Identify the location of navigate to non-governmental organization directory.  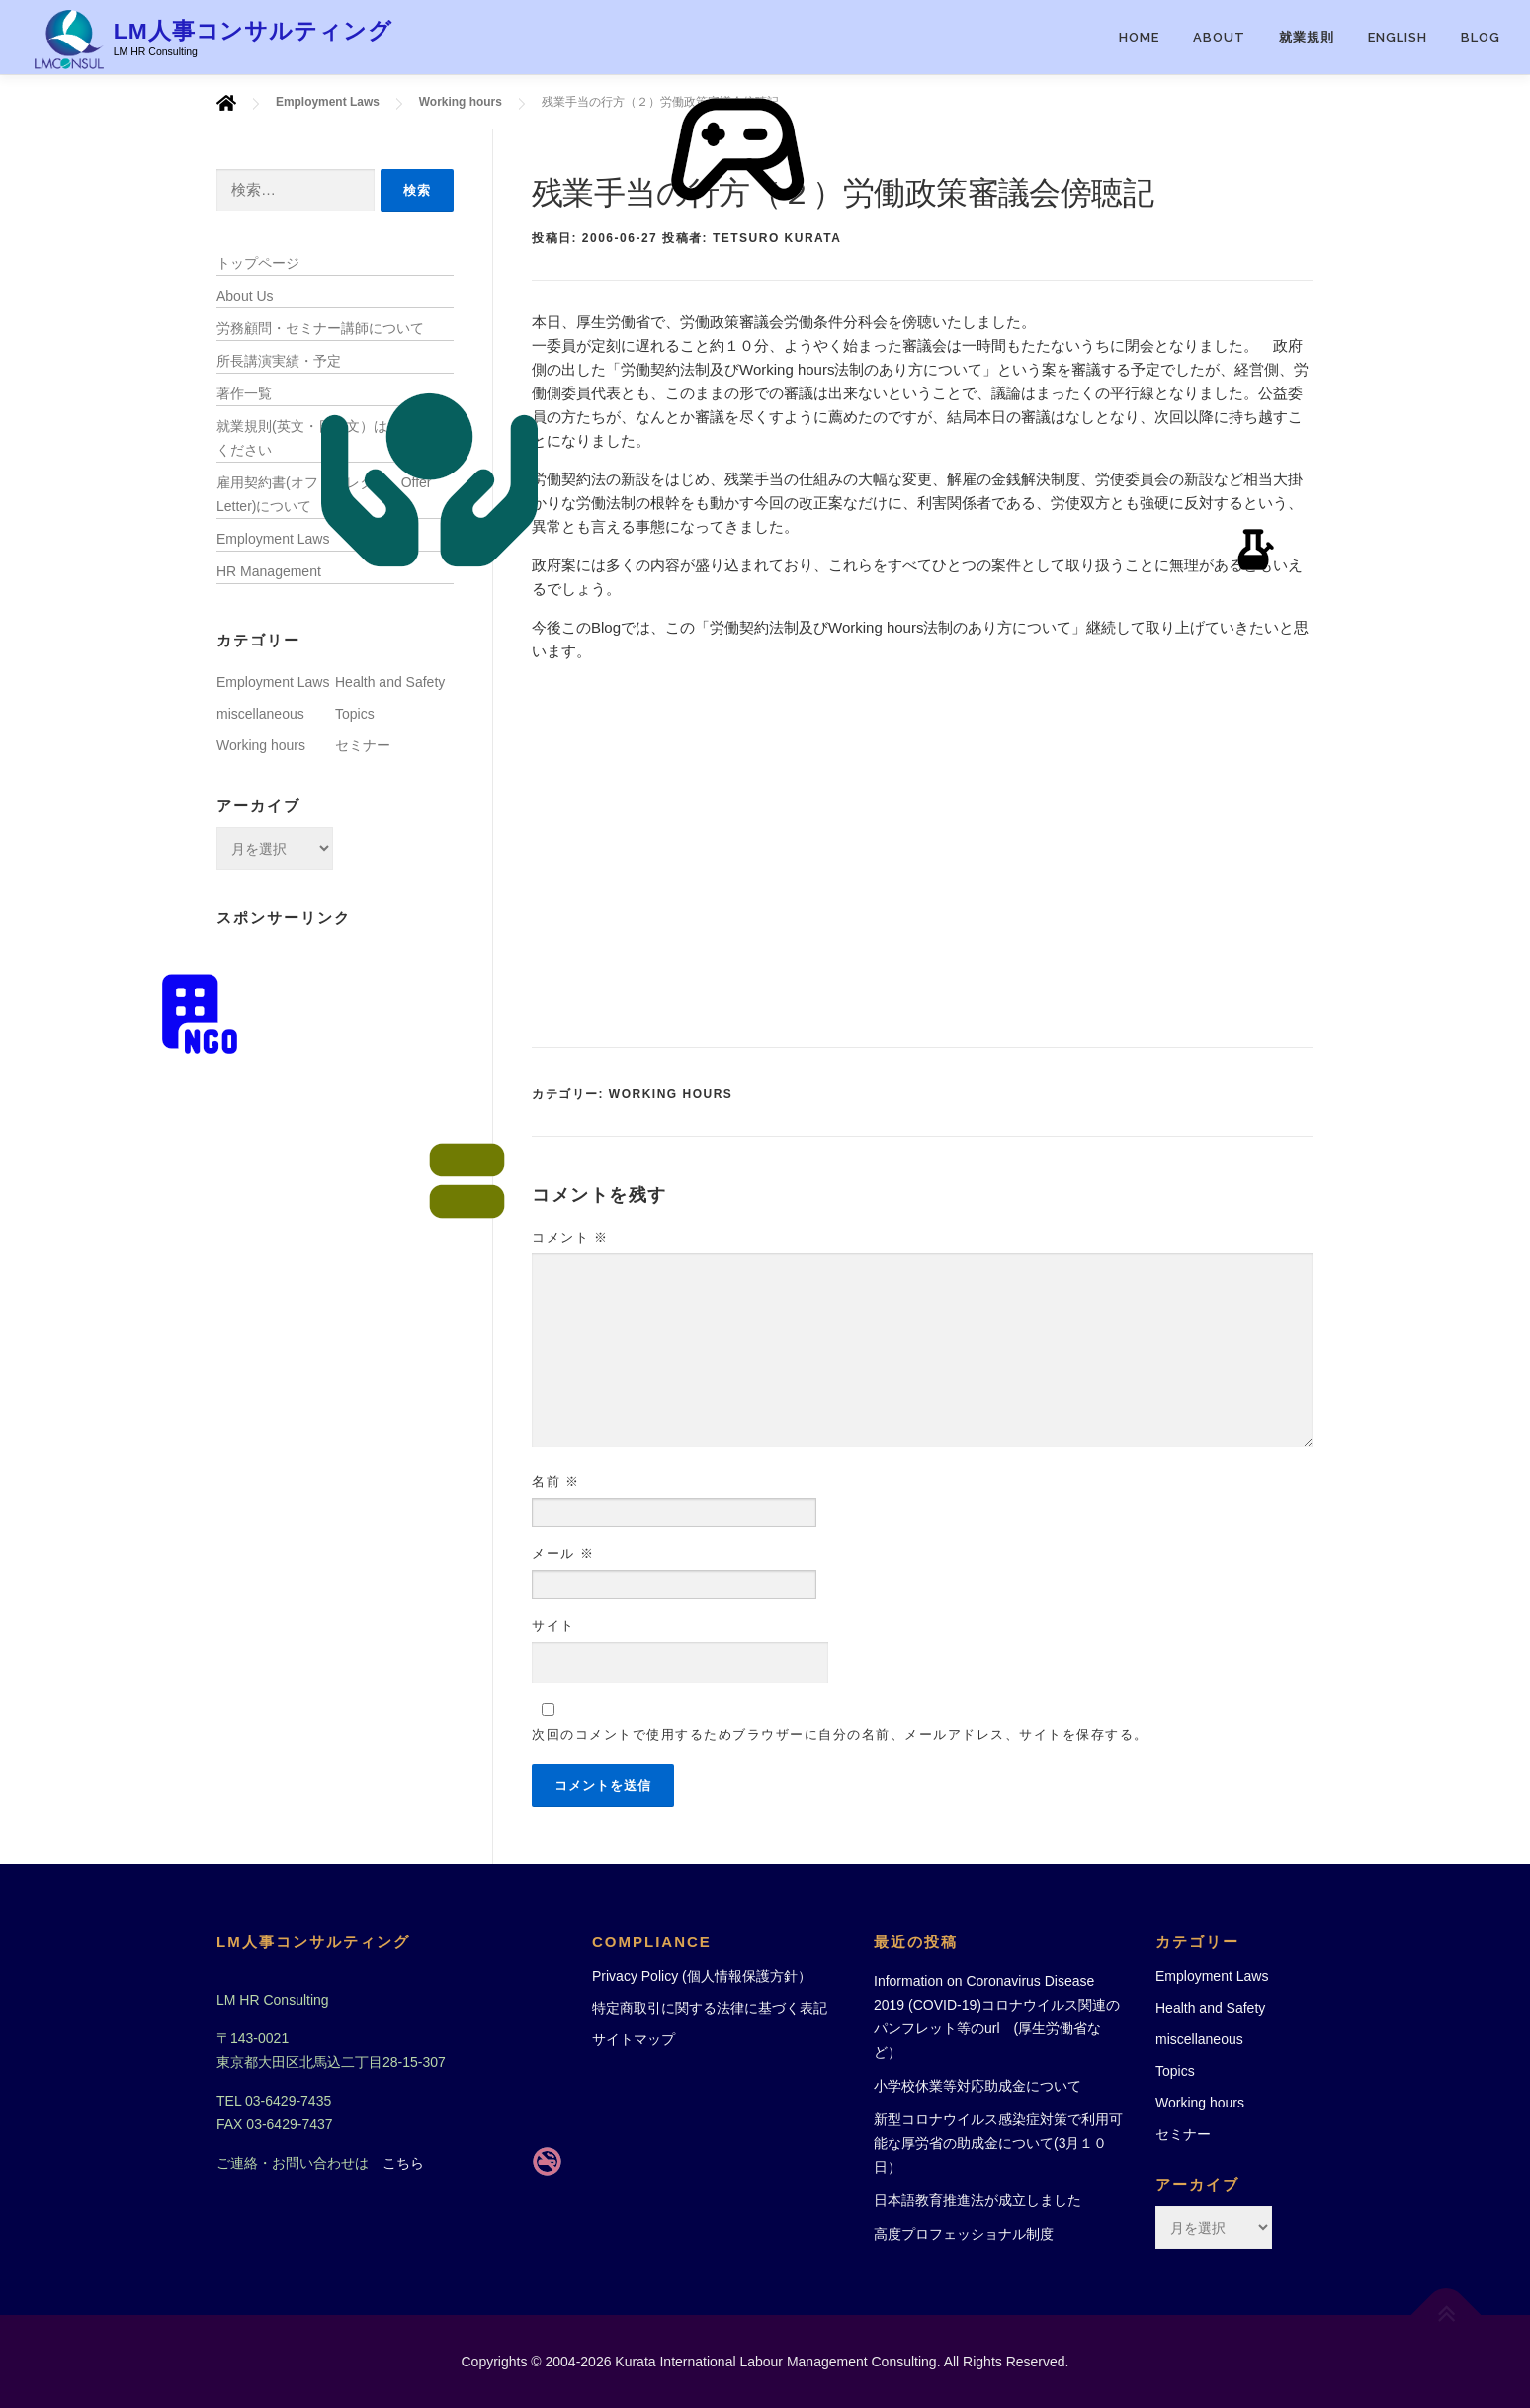
(195, 1011).